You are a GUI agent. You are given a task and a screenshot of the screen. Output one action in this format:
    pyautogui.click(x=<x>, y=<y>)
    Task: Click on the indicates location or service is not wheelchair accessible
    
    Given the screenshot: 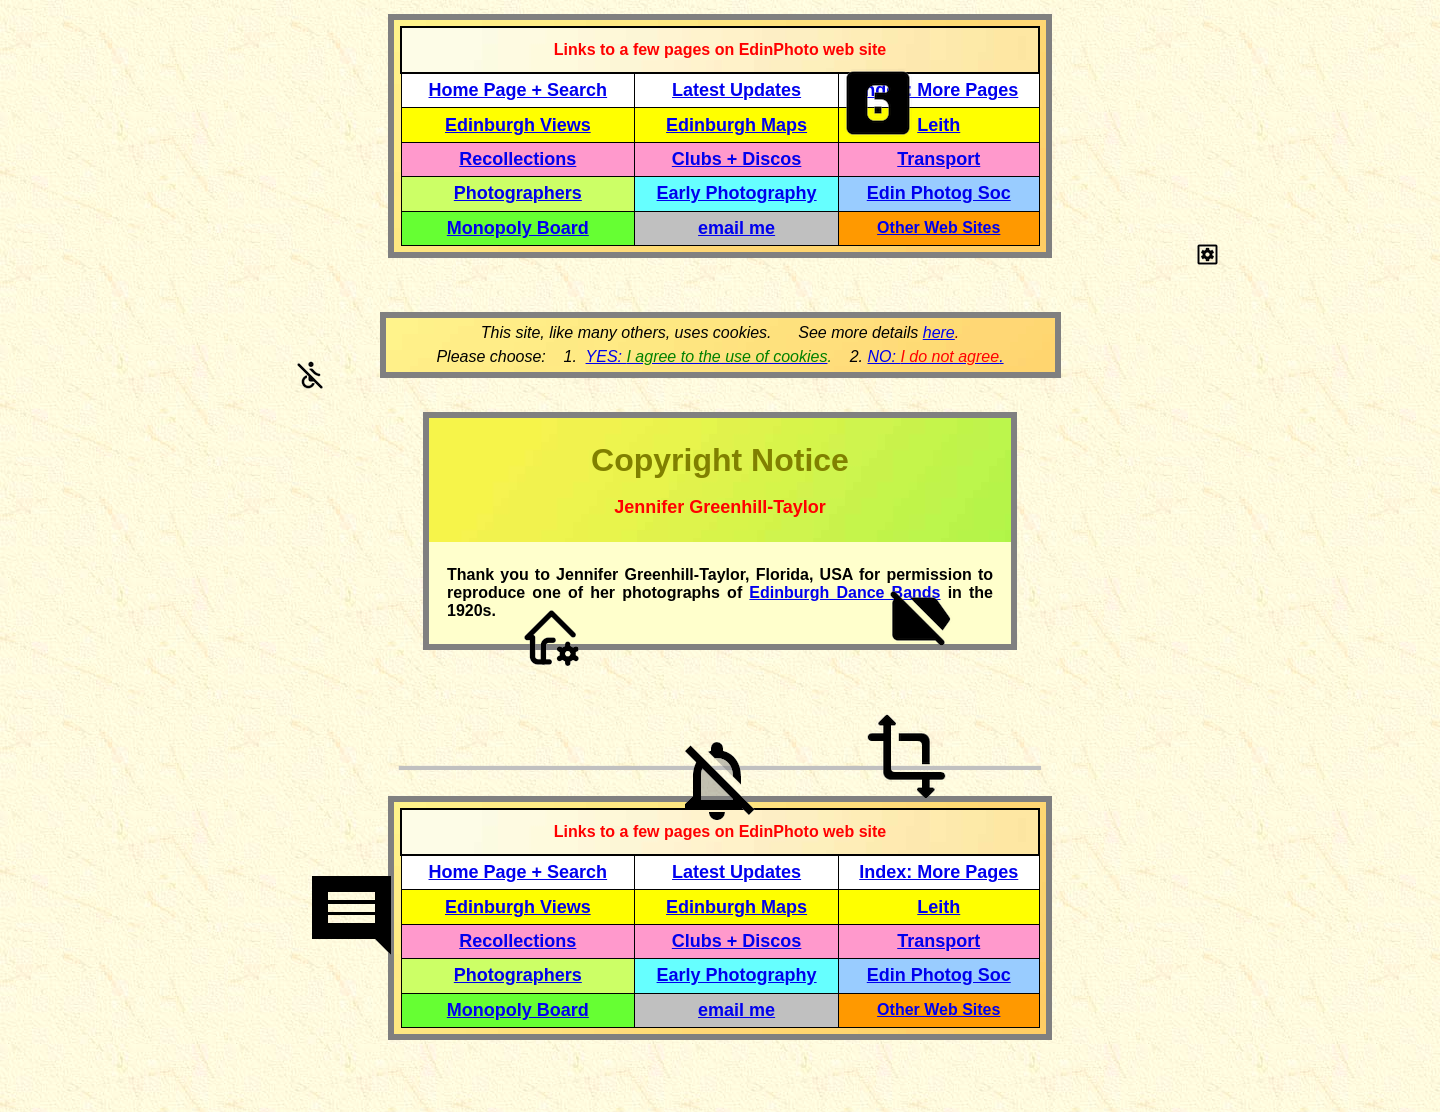 What is the action you would take?
    pyautogui.click(x=311, y=375)
    